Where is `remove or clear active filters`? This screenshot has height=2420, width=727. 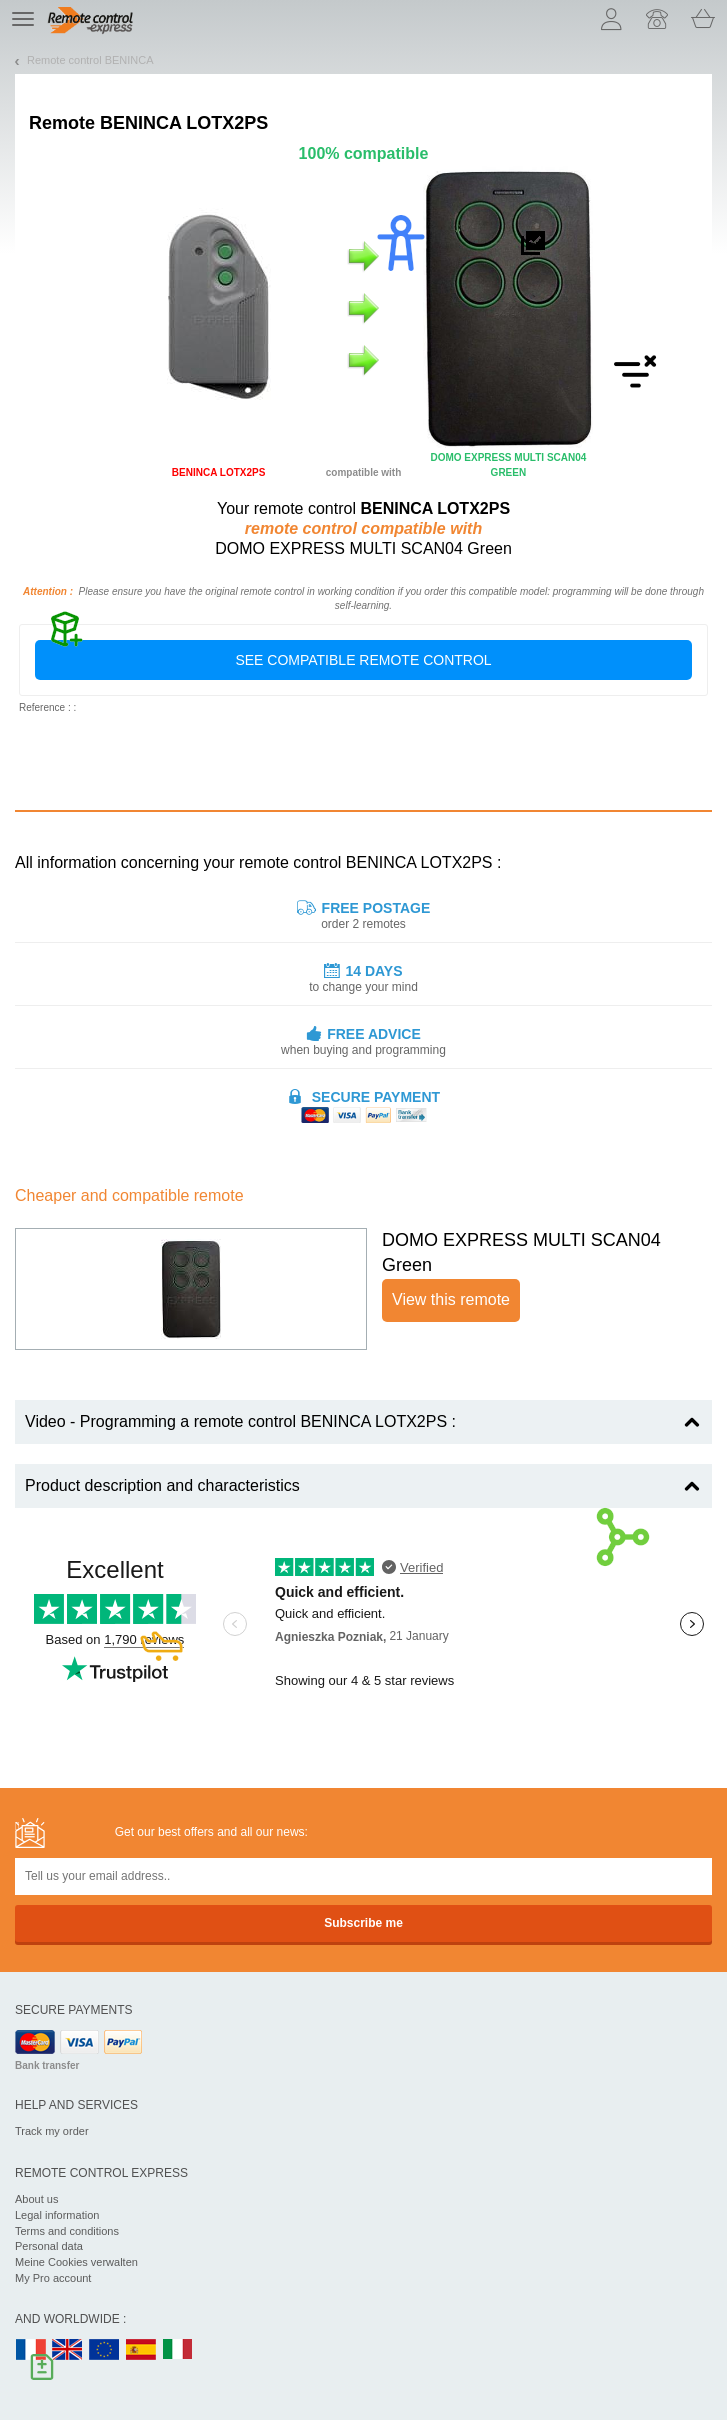
remove or clear active filters is located at coordinates (635, 375).